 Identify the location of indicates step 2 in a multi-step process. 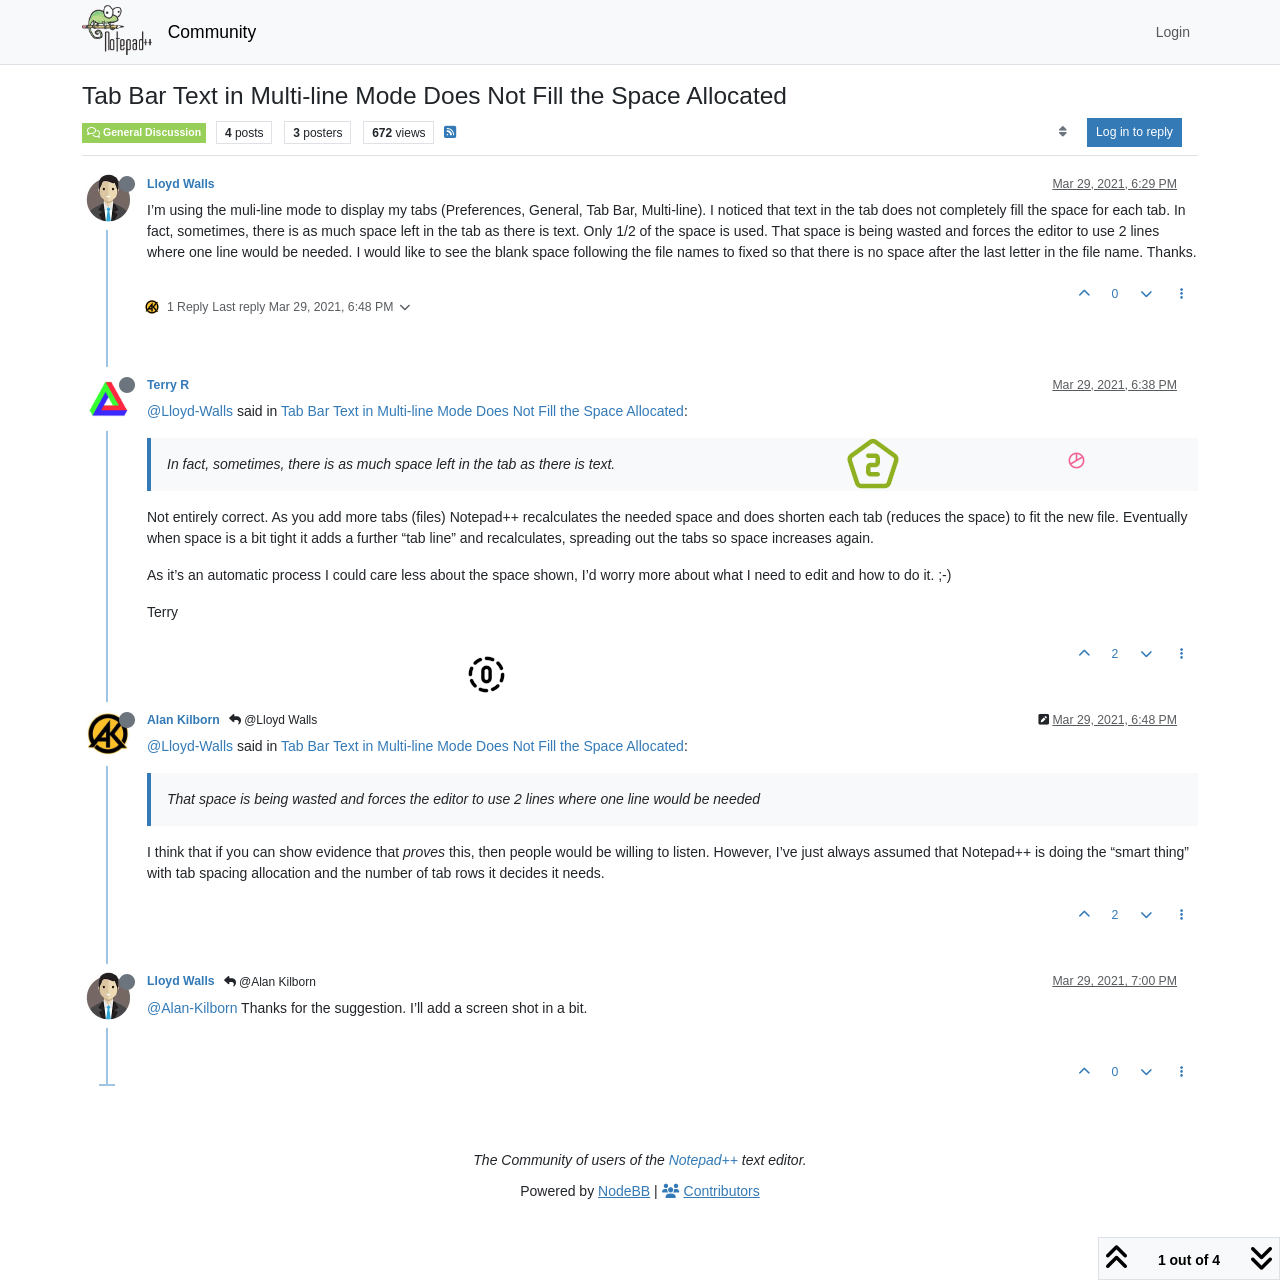
(873, 465).